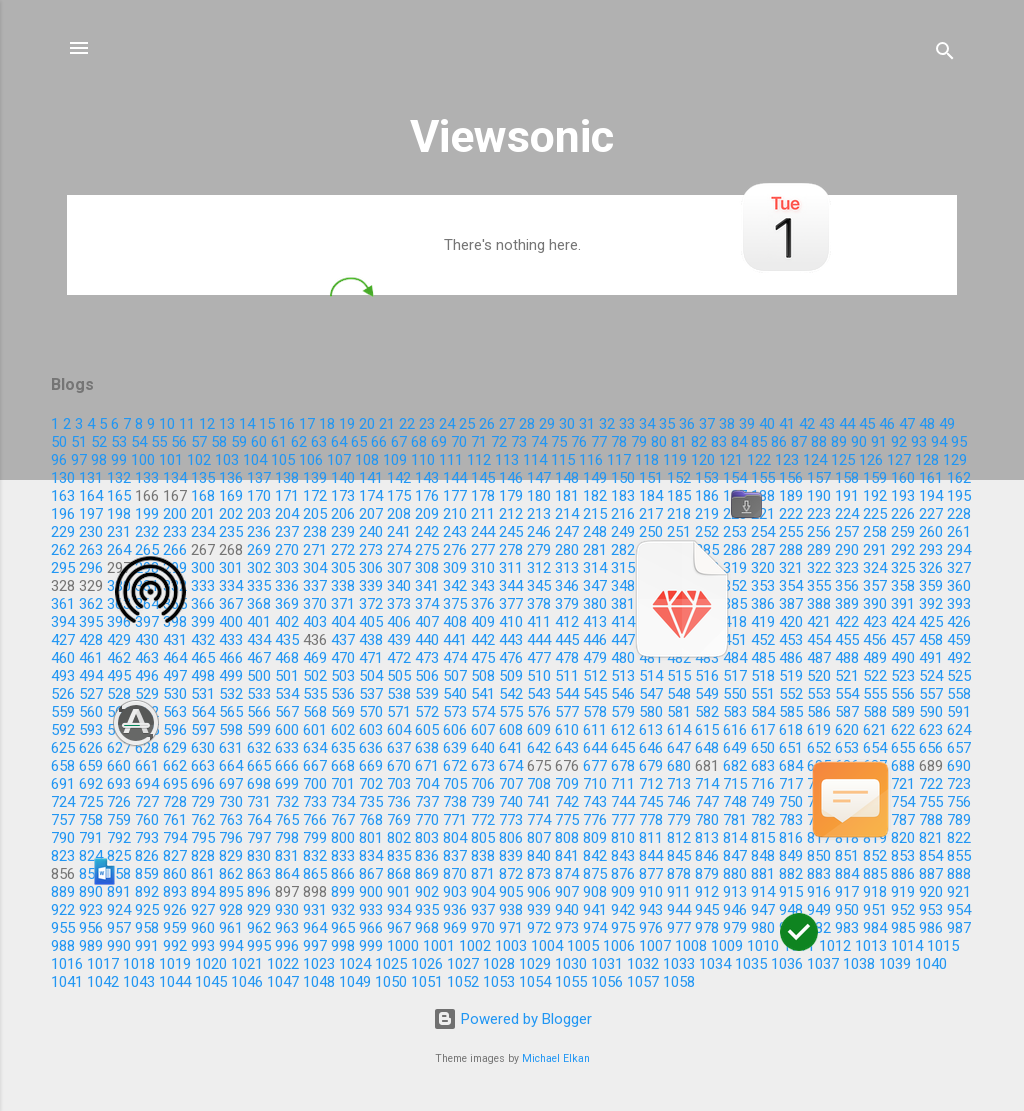 The image size is (1024, 1111). I want to click on microsoft word template file, so click(104, 871).